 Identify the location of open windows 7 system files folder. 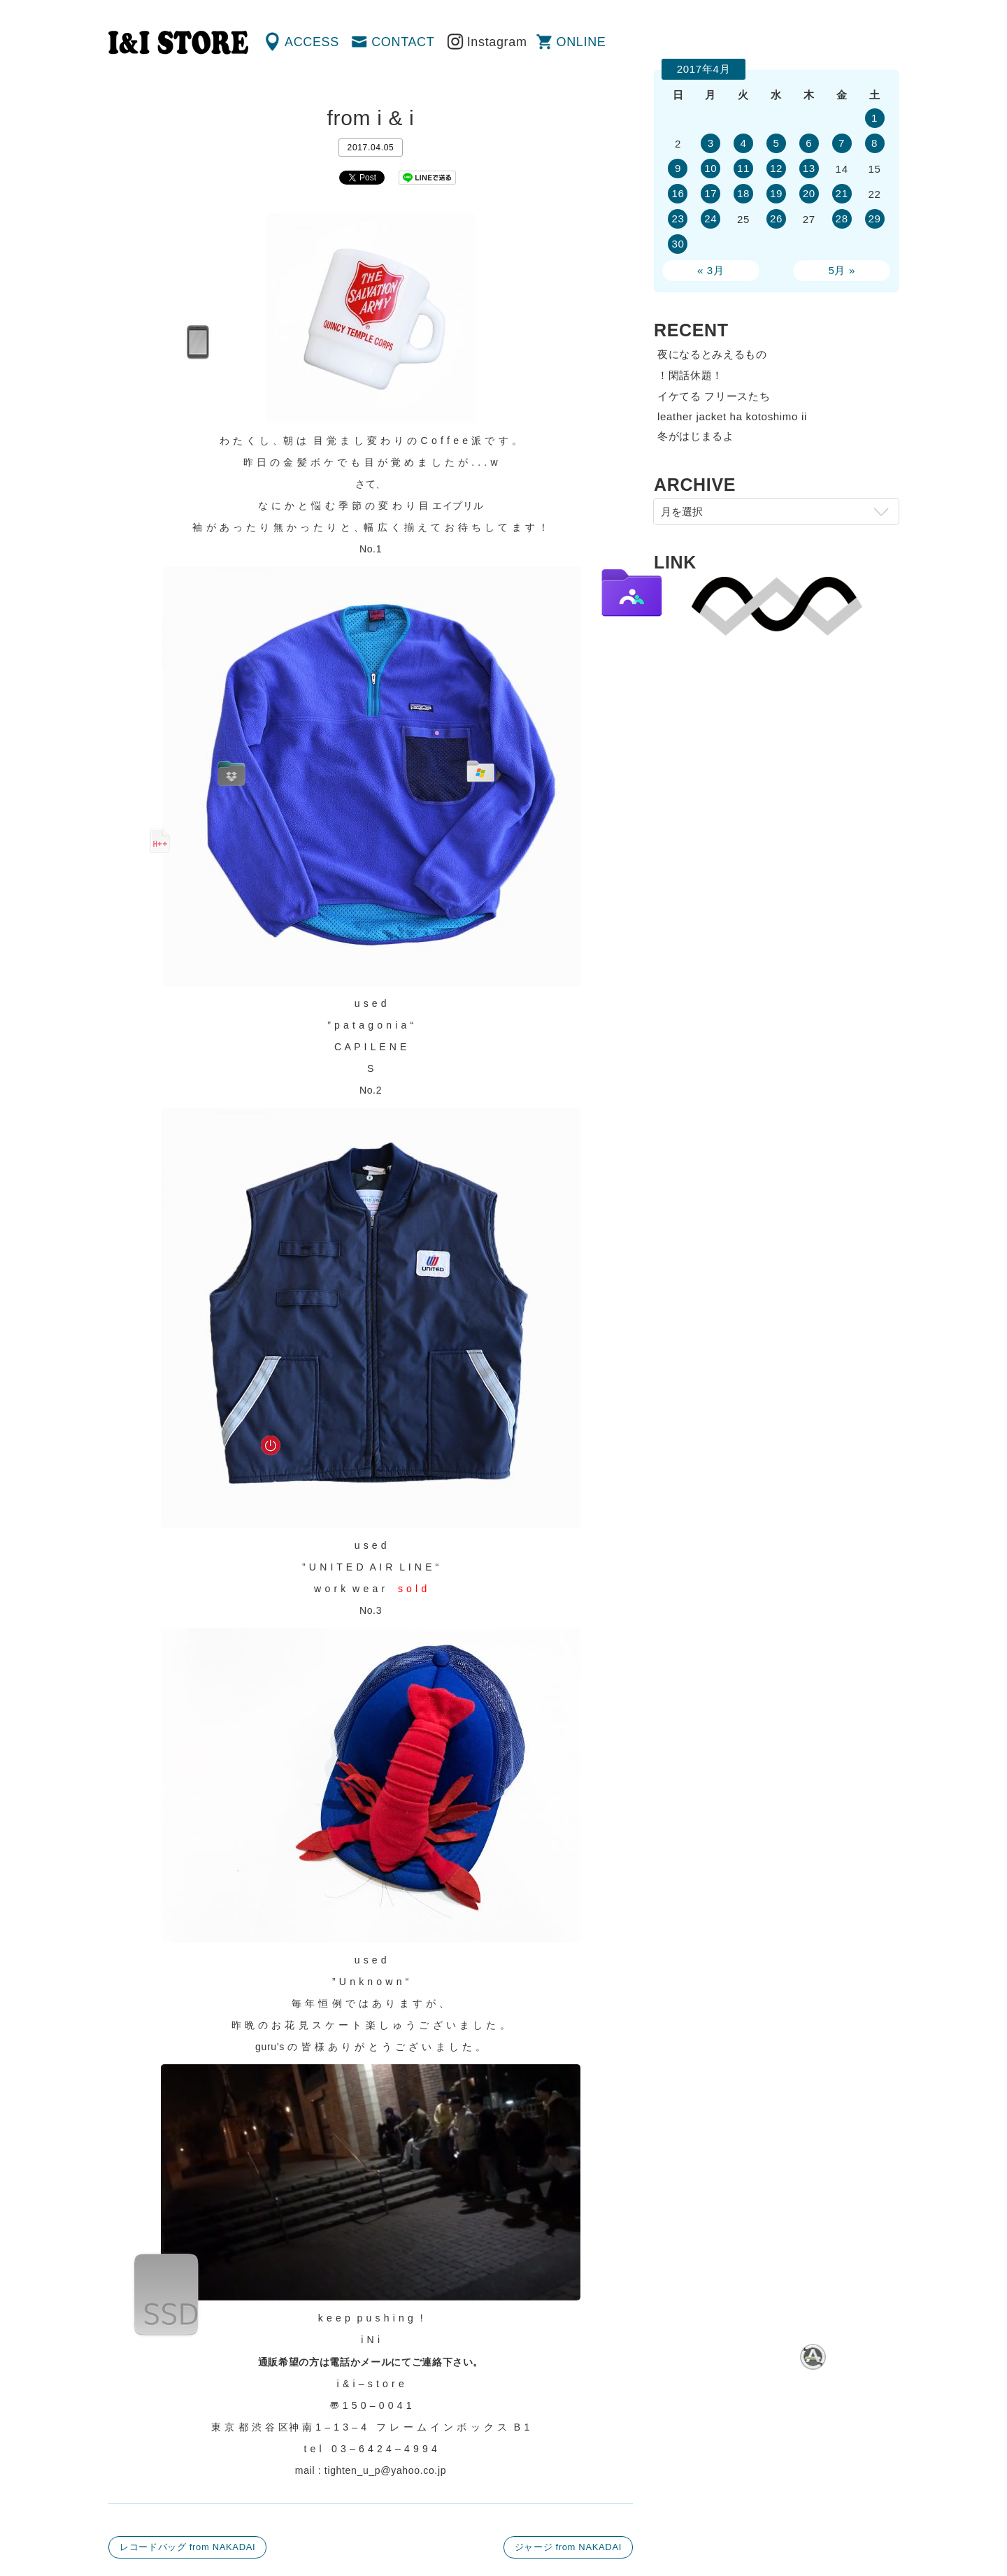
(480, 772).